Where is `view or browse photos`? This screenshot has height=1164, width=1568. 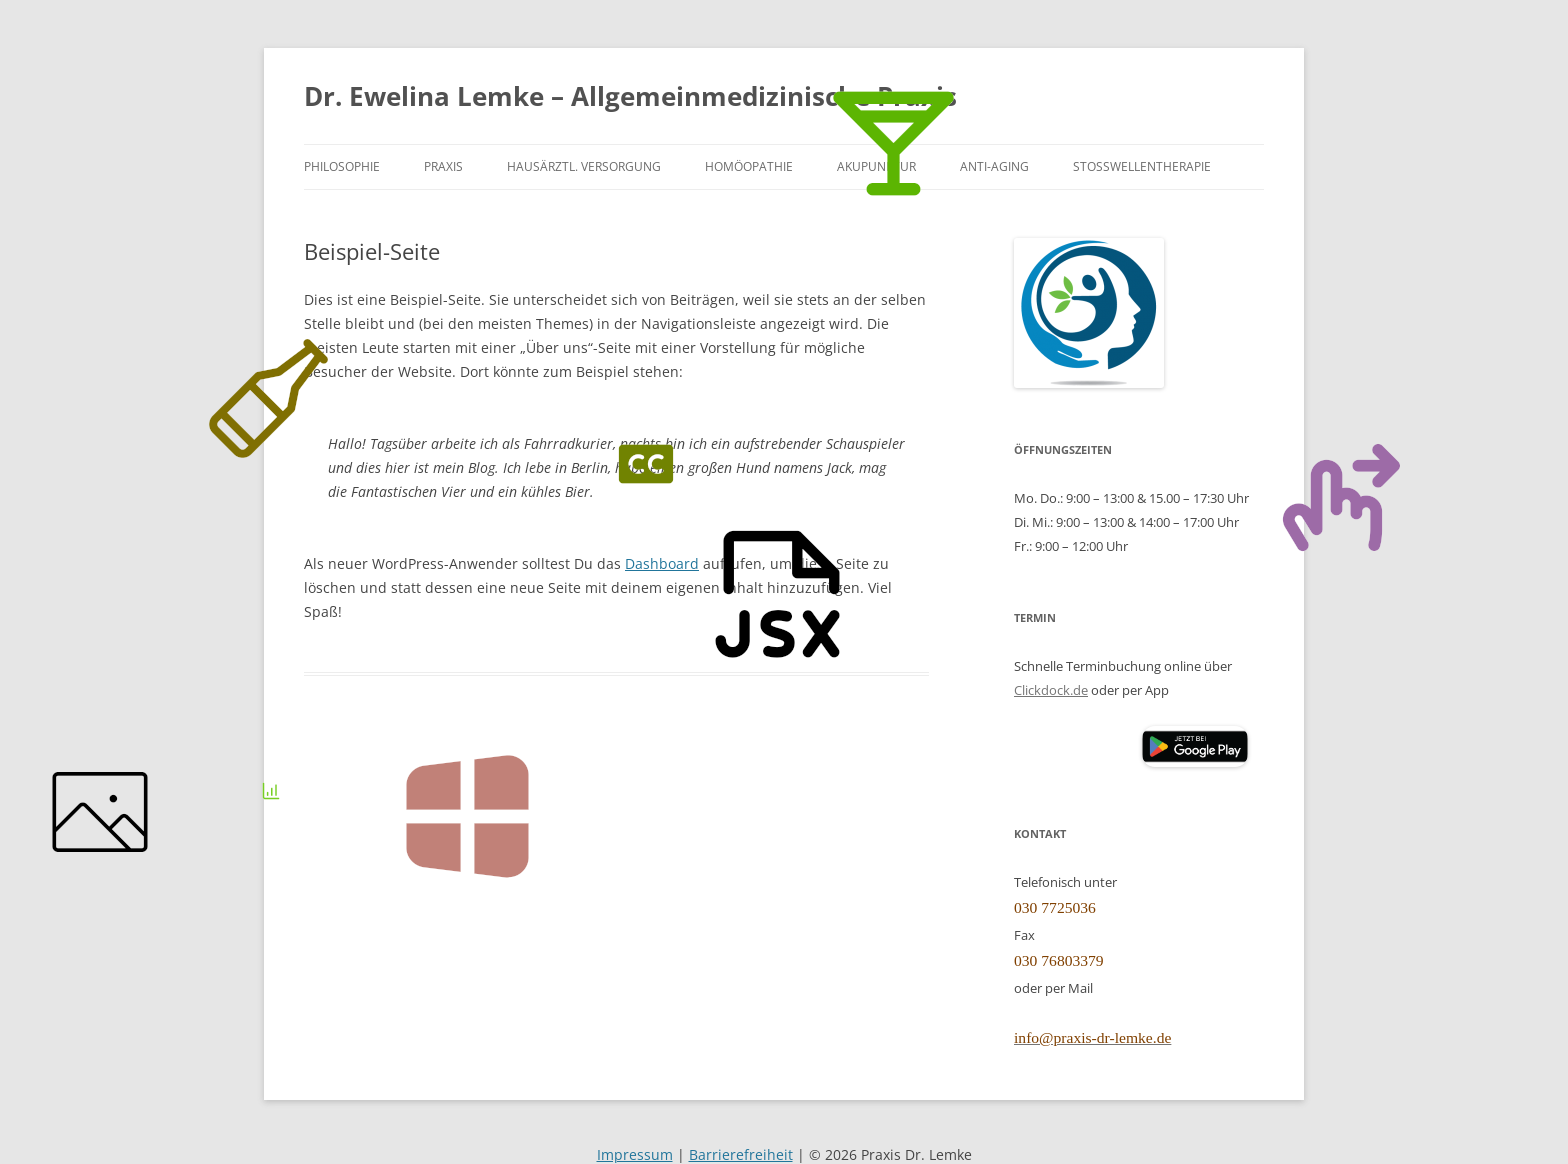
view or browse photos is located at coordinates (100, 812).